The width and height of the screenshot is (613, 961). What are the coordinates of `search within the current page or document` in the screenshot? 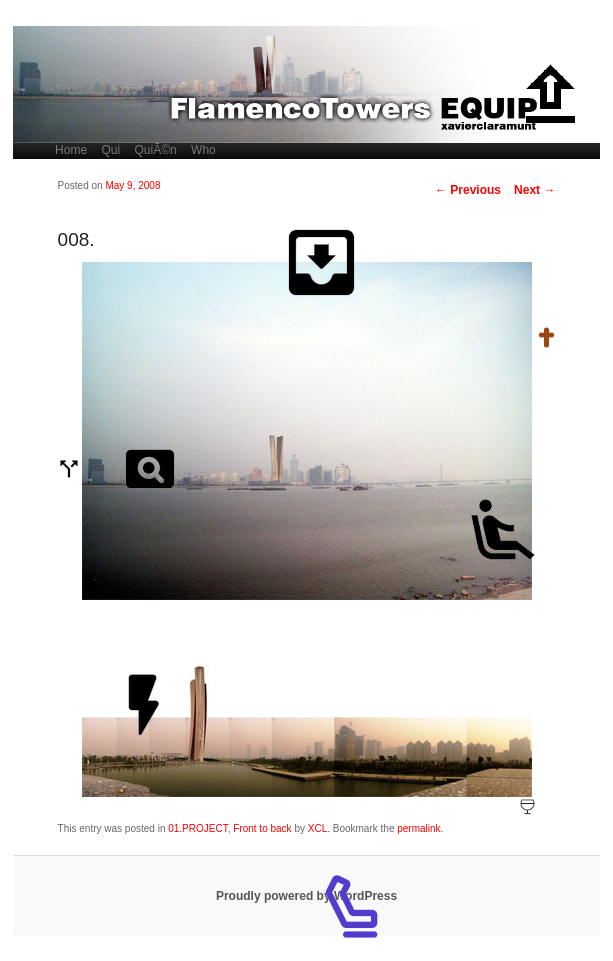 It's located at (150, 469).